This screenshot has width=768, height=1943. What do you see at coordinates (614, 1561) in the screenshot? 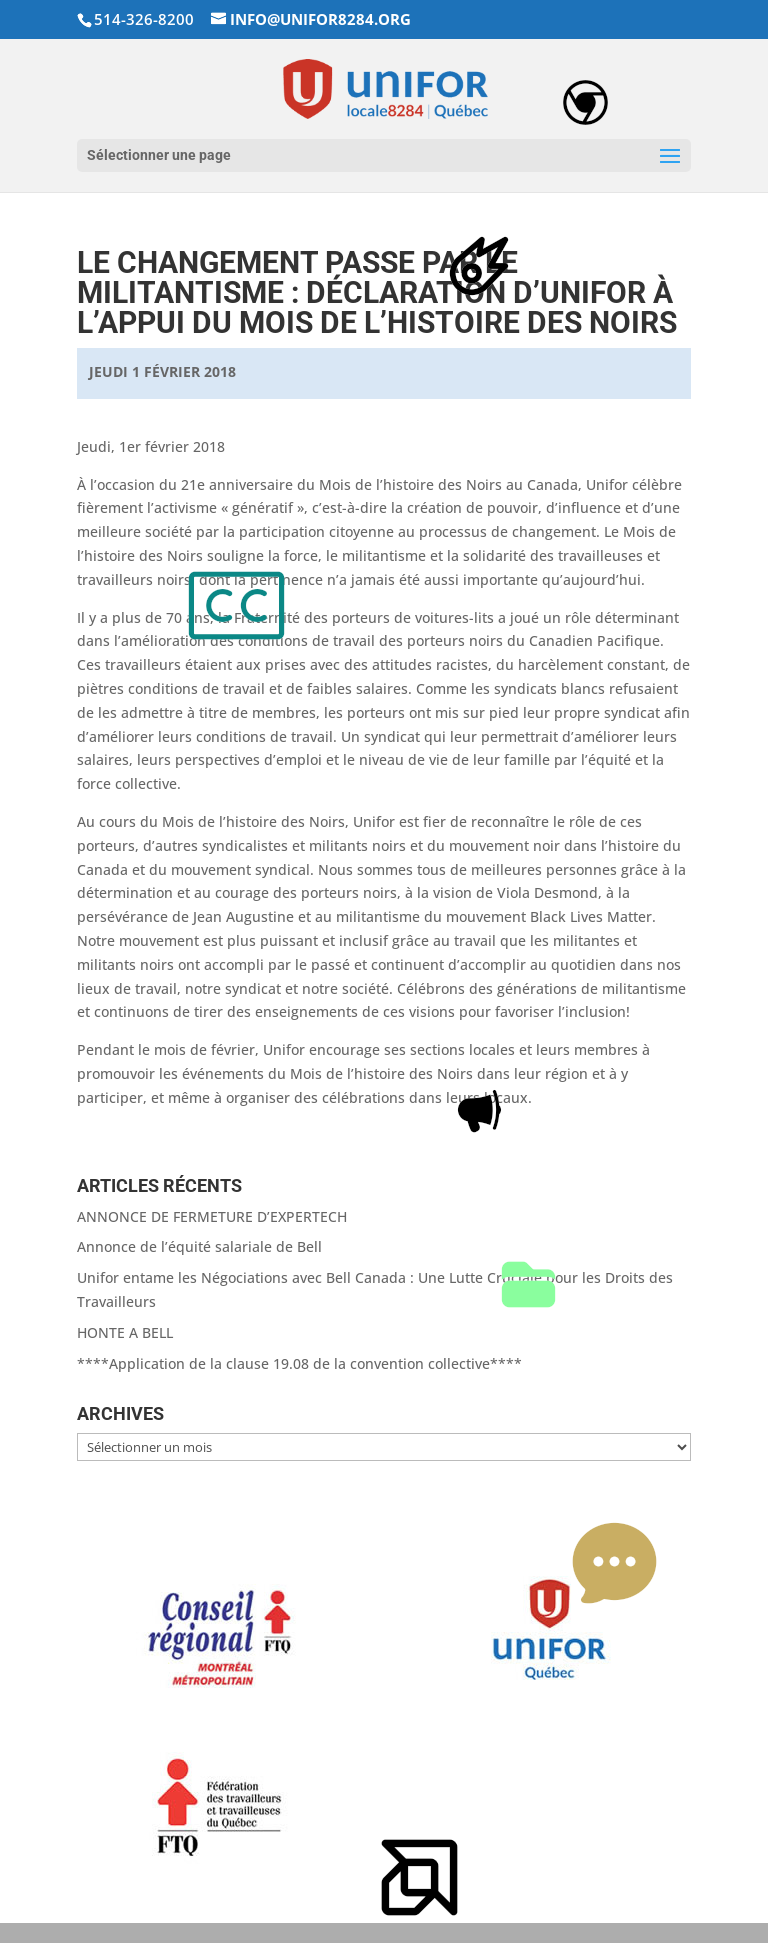
I see `open messaging or chat` at bounding box center [614, 1561].